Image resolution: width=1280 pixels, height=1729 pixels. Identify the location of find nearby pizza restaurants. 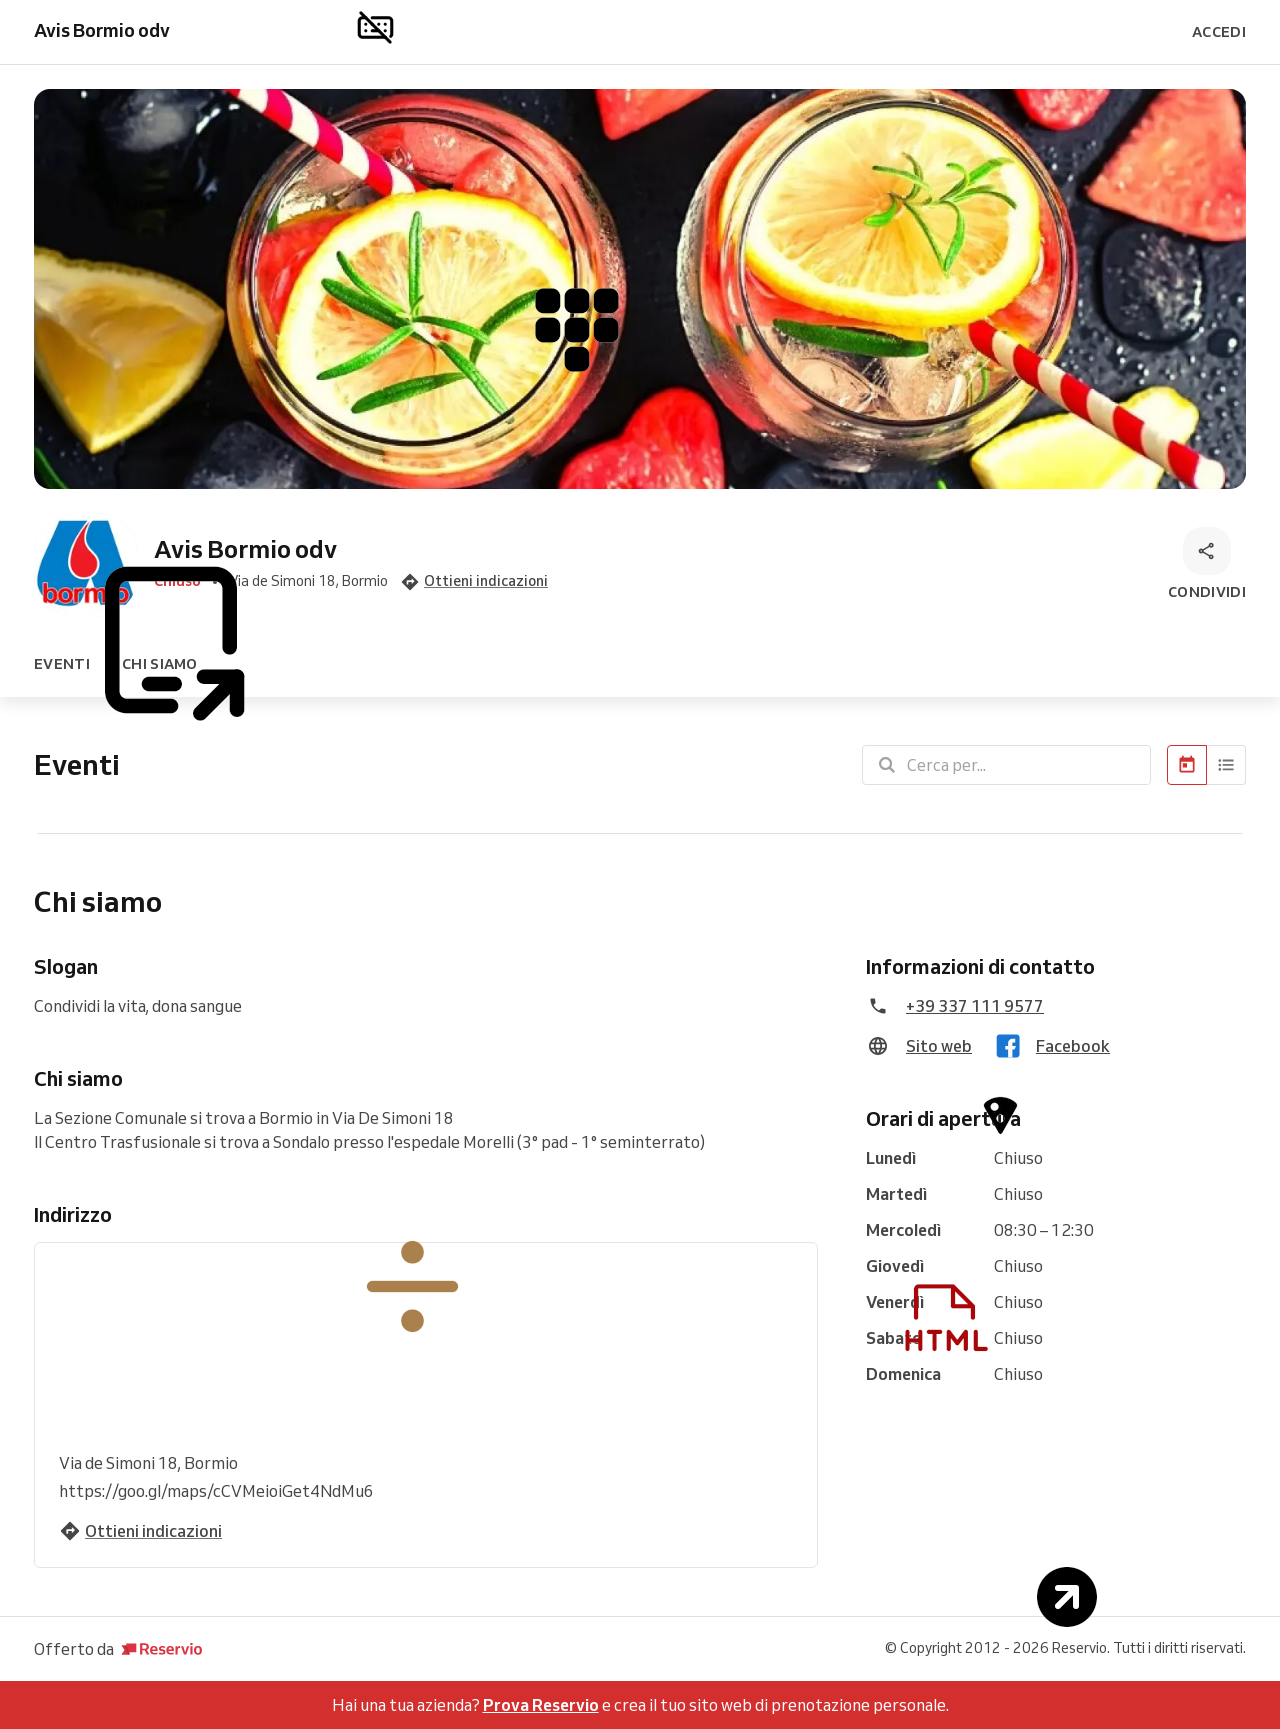
(1000, 1116).